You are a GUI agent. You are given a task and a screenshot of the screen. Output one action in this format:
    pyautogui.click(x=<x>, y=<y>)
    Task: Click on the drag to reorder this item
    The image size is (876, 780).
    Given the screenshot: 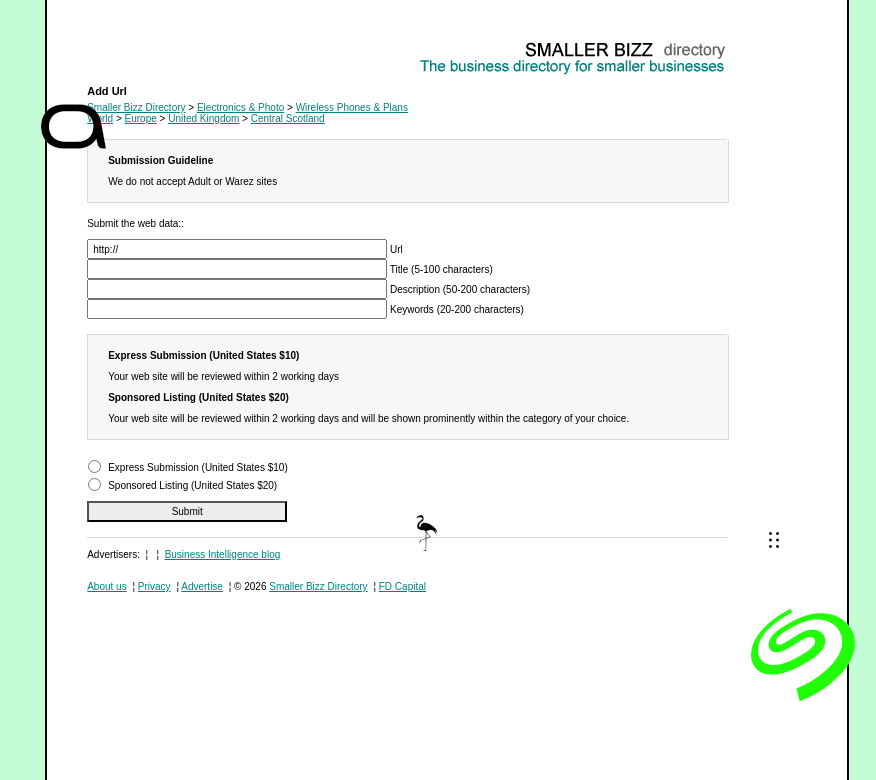 What is the action you would take?
    pyautogui.click(x=774, y=540)
    